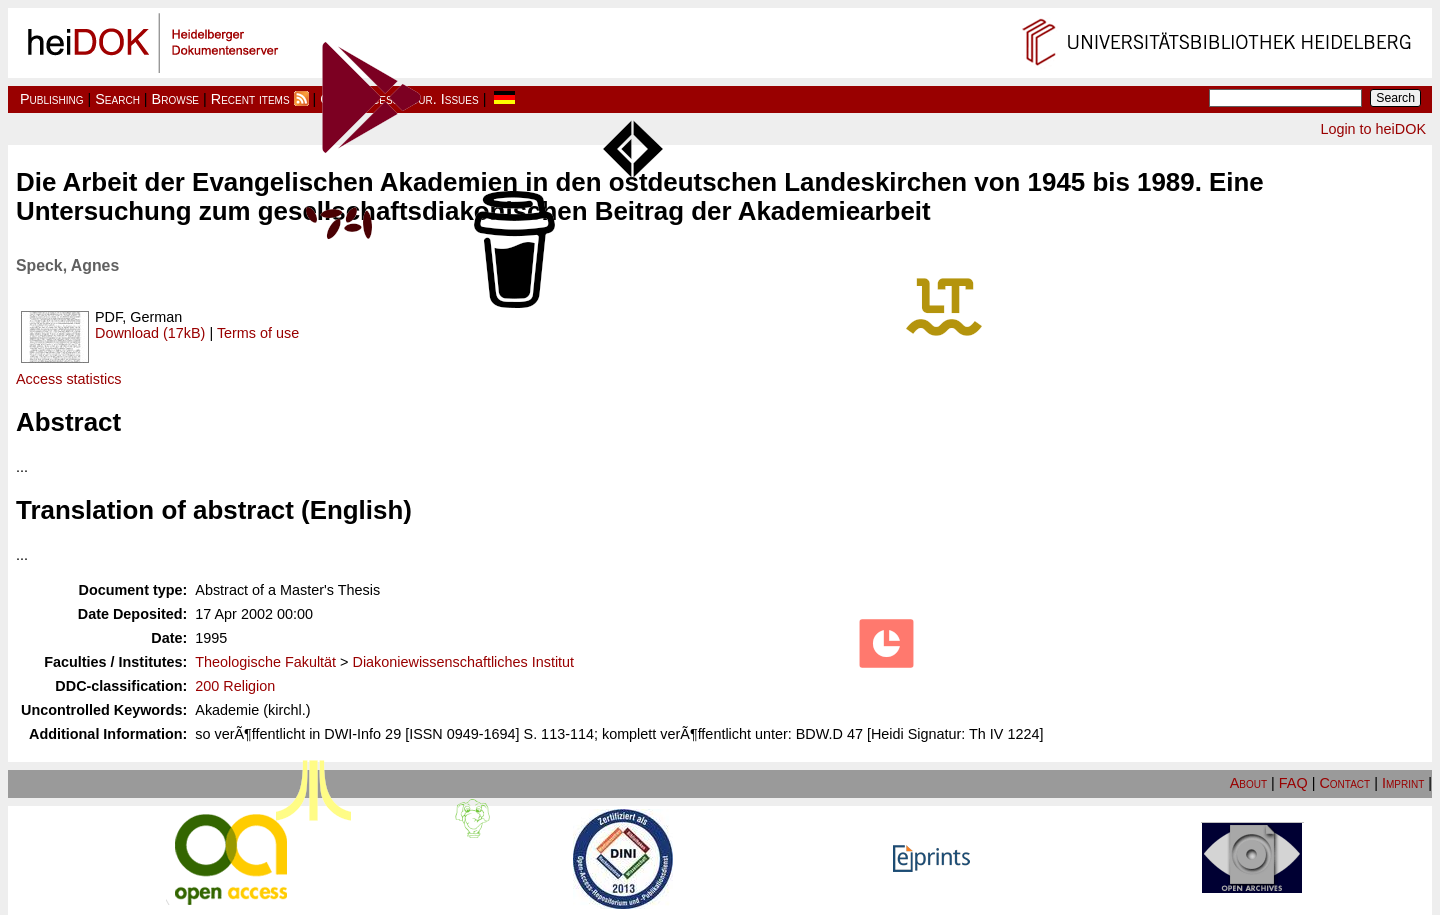 The height and width of the screenshot is (915, 1440). Describe the element at coordinates (886, 643) in the screenshot. I see `view business analytics dashboard` at that location.